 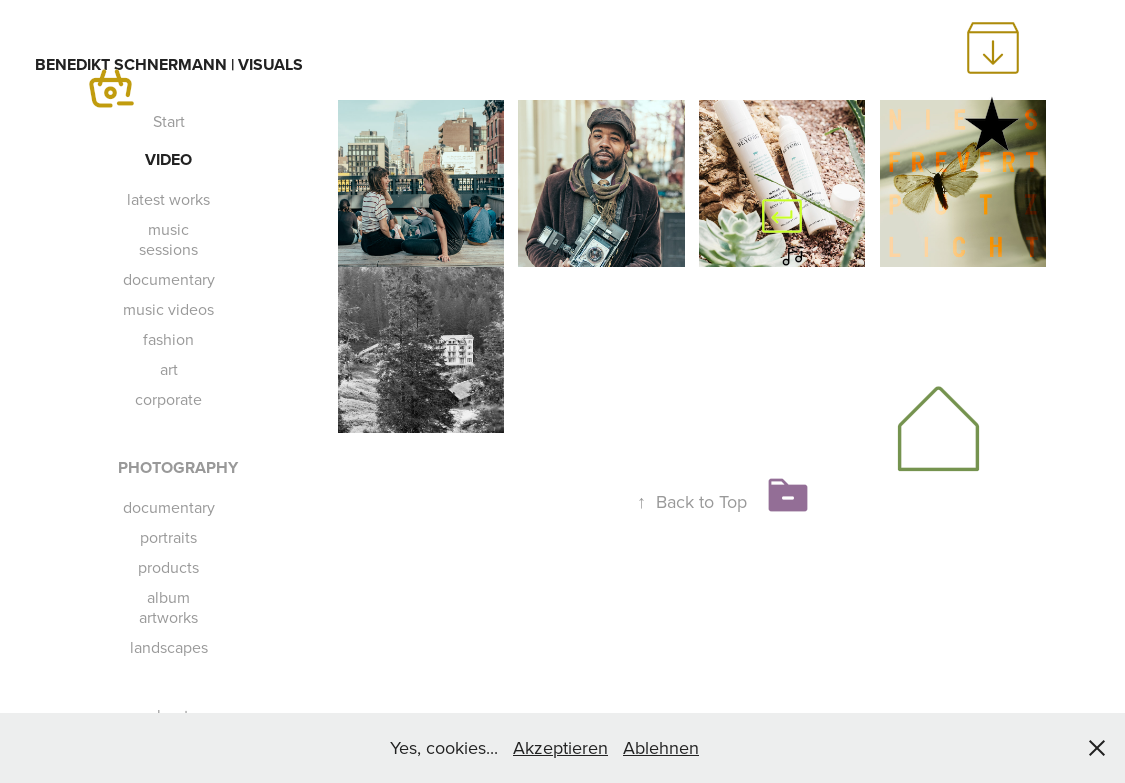 I want to click on remove a file from this folder, so click(x=788, y=495).